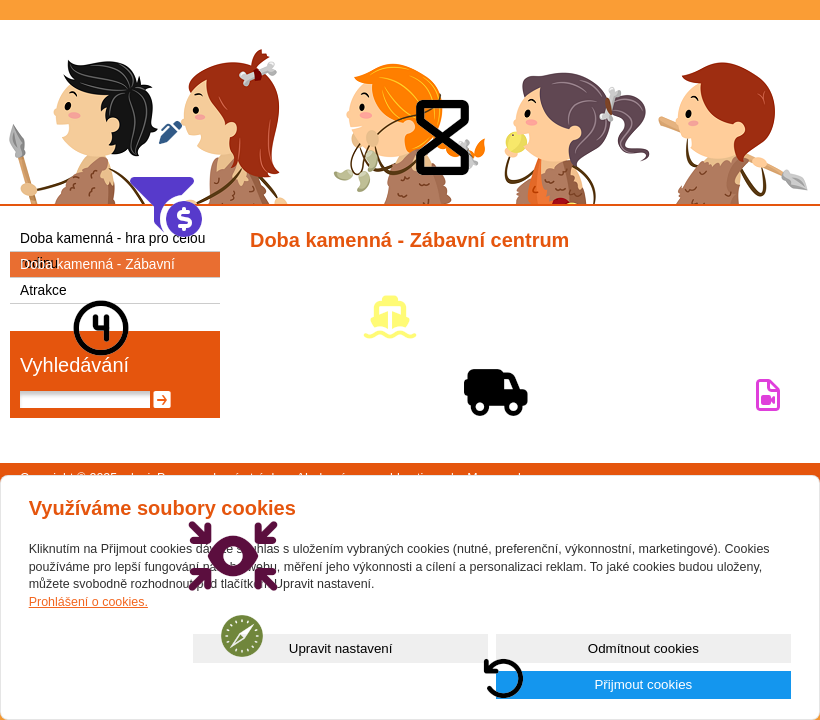 The width and height of the screenshot is (820, 720). What do you see at coordinates (768, 395) in the screenshot?
I see `view video file` at bounding box center [768, 395].